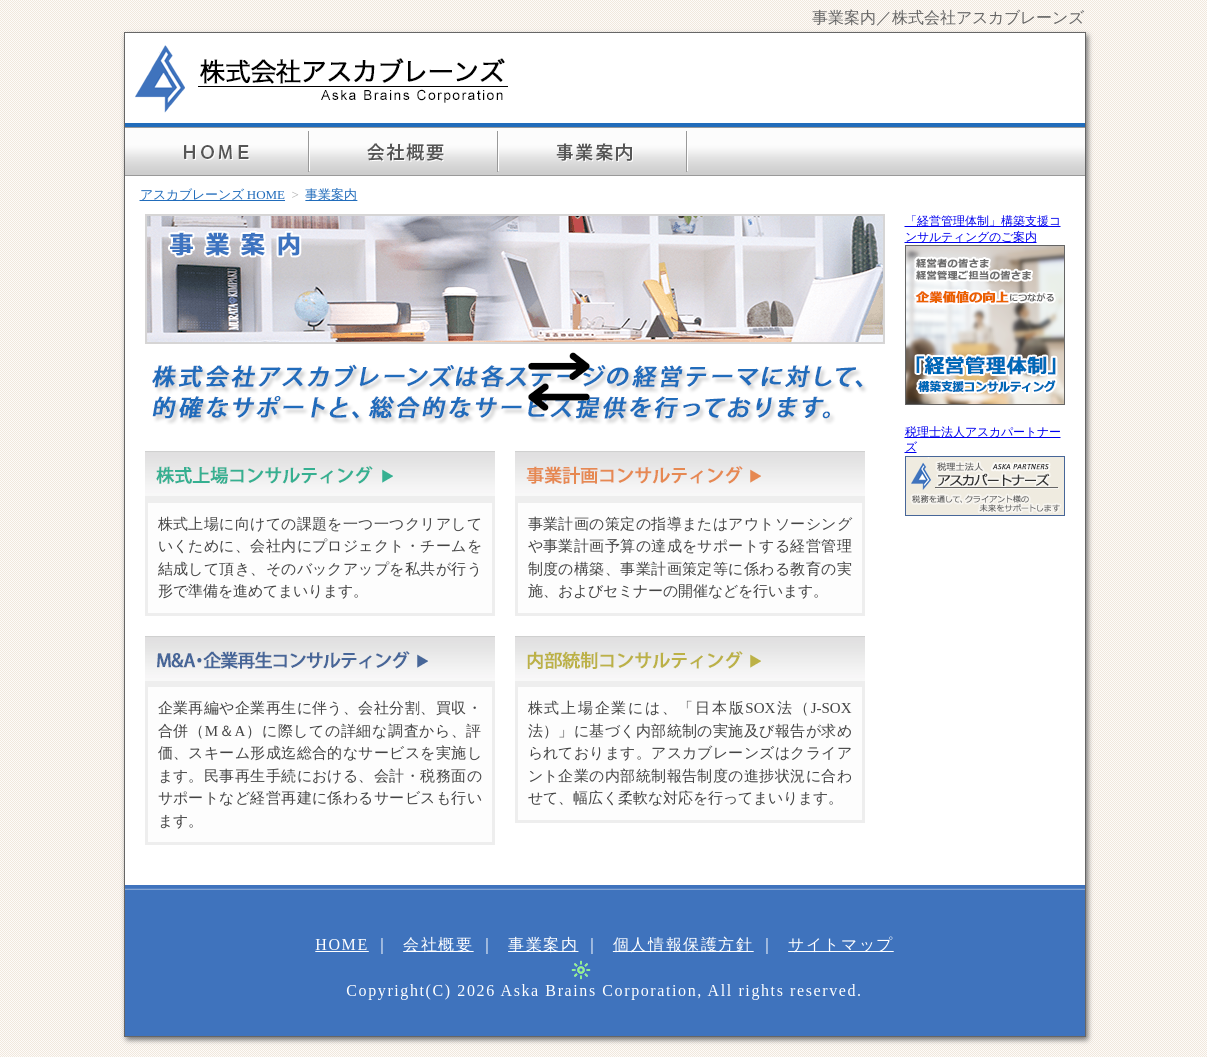 Image resolution: width=1207 pixels, height=1057 pixels. I want to click on swap or exchange items, so click(559, 380).